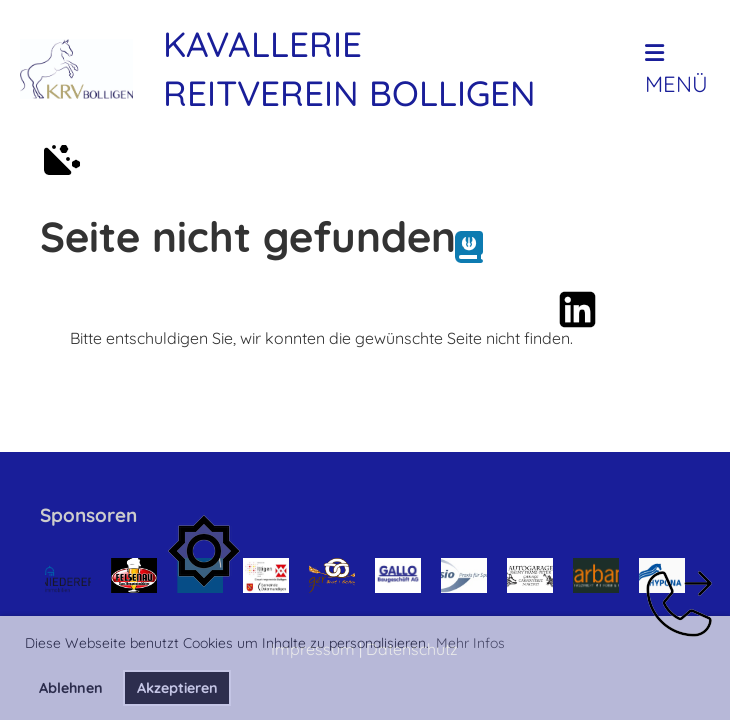 The image size is (730, 720). What do you see at coordinates (680, 602) in the screenshot?
I see `transfer an active call` at bounding box center [680, 602].